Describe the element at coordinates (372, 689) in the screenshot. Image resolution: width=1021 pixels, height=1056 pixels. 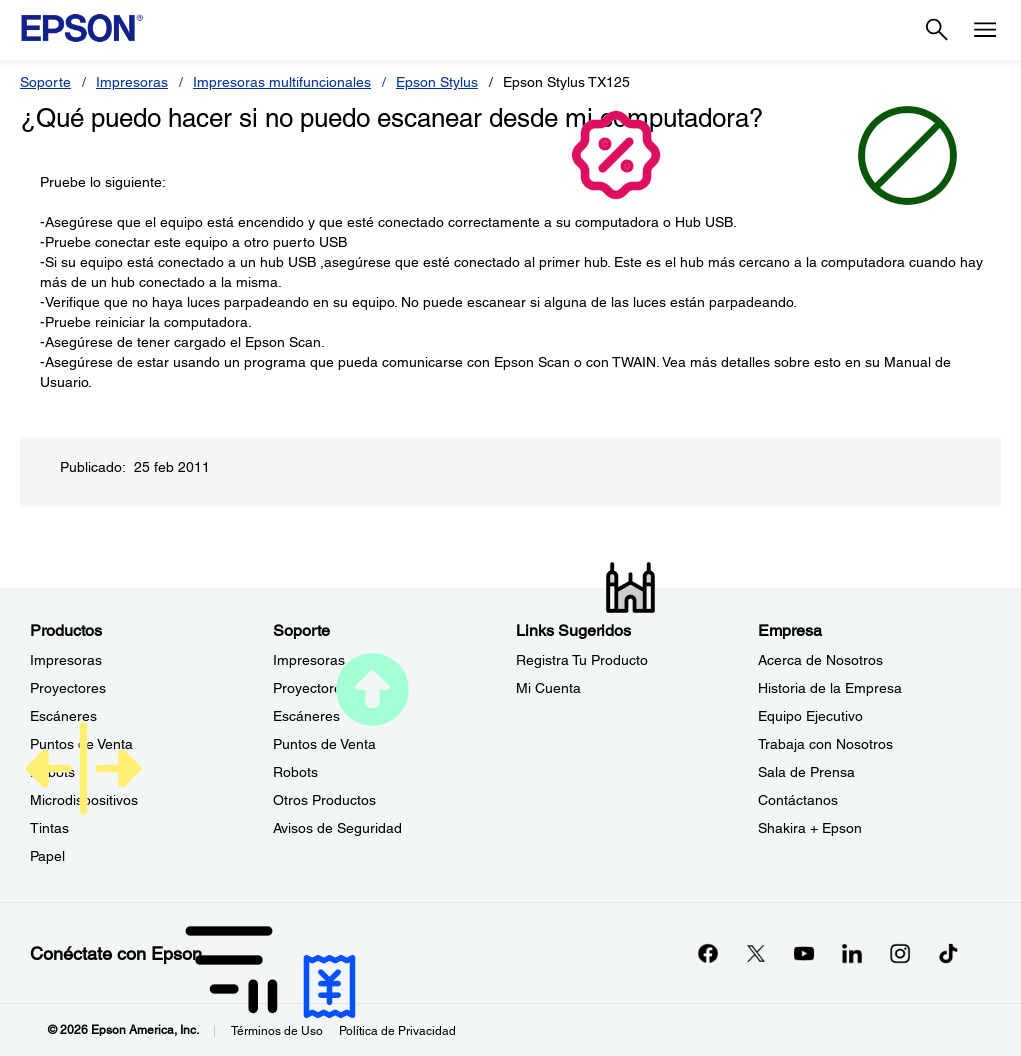
I see `upload a file or document` at that location.